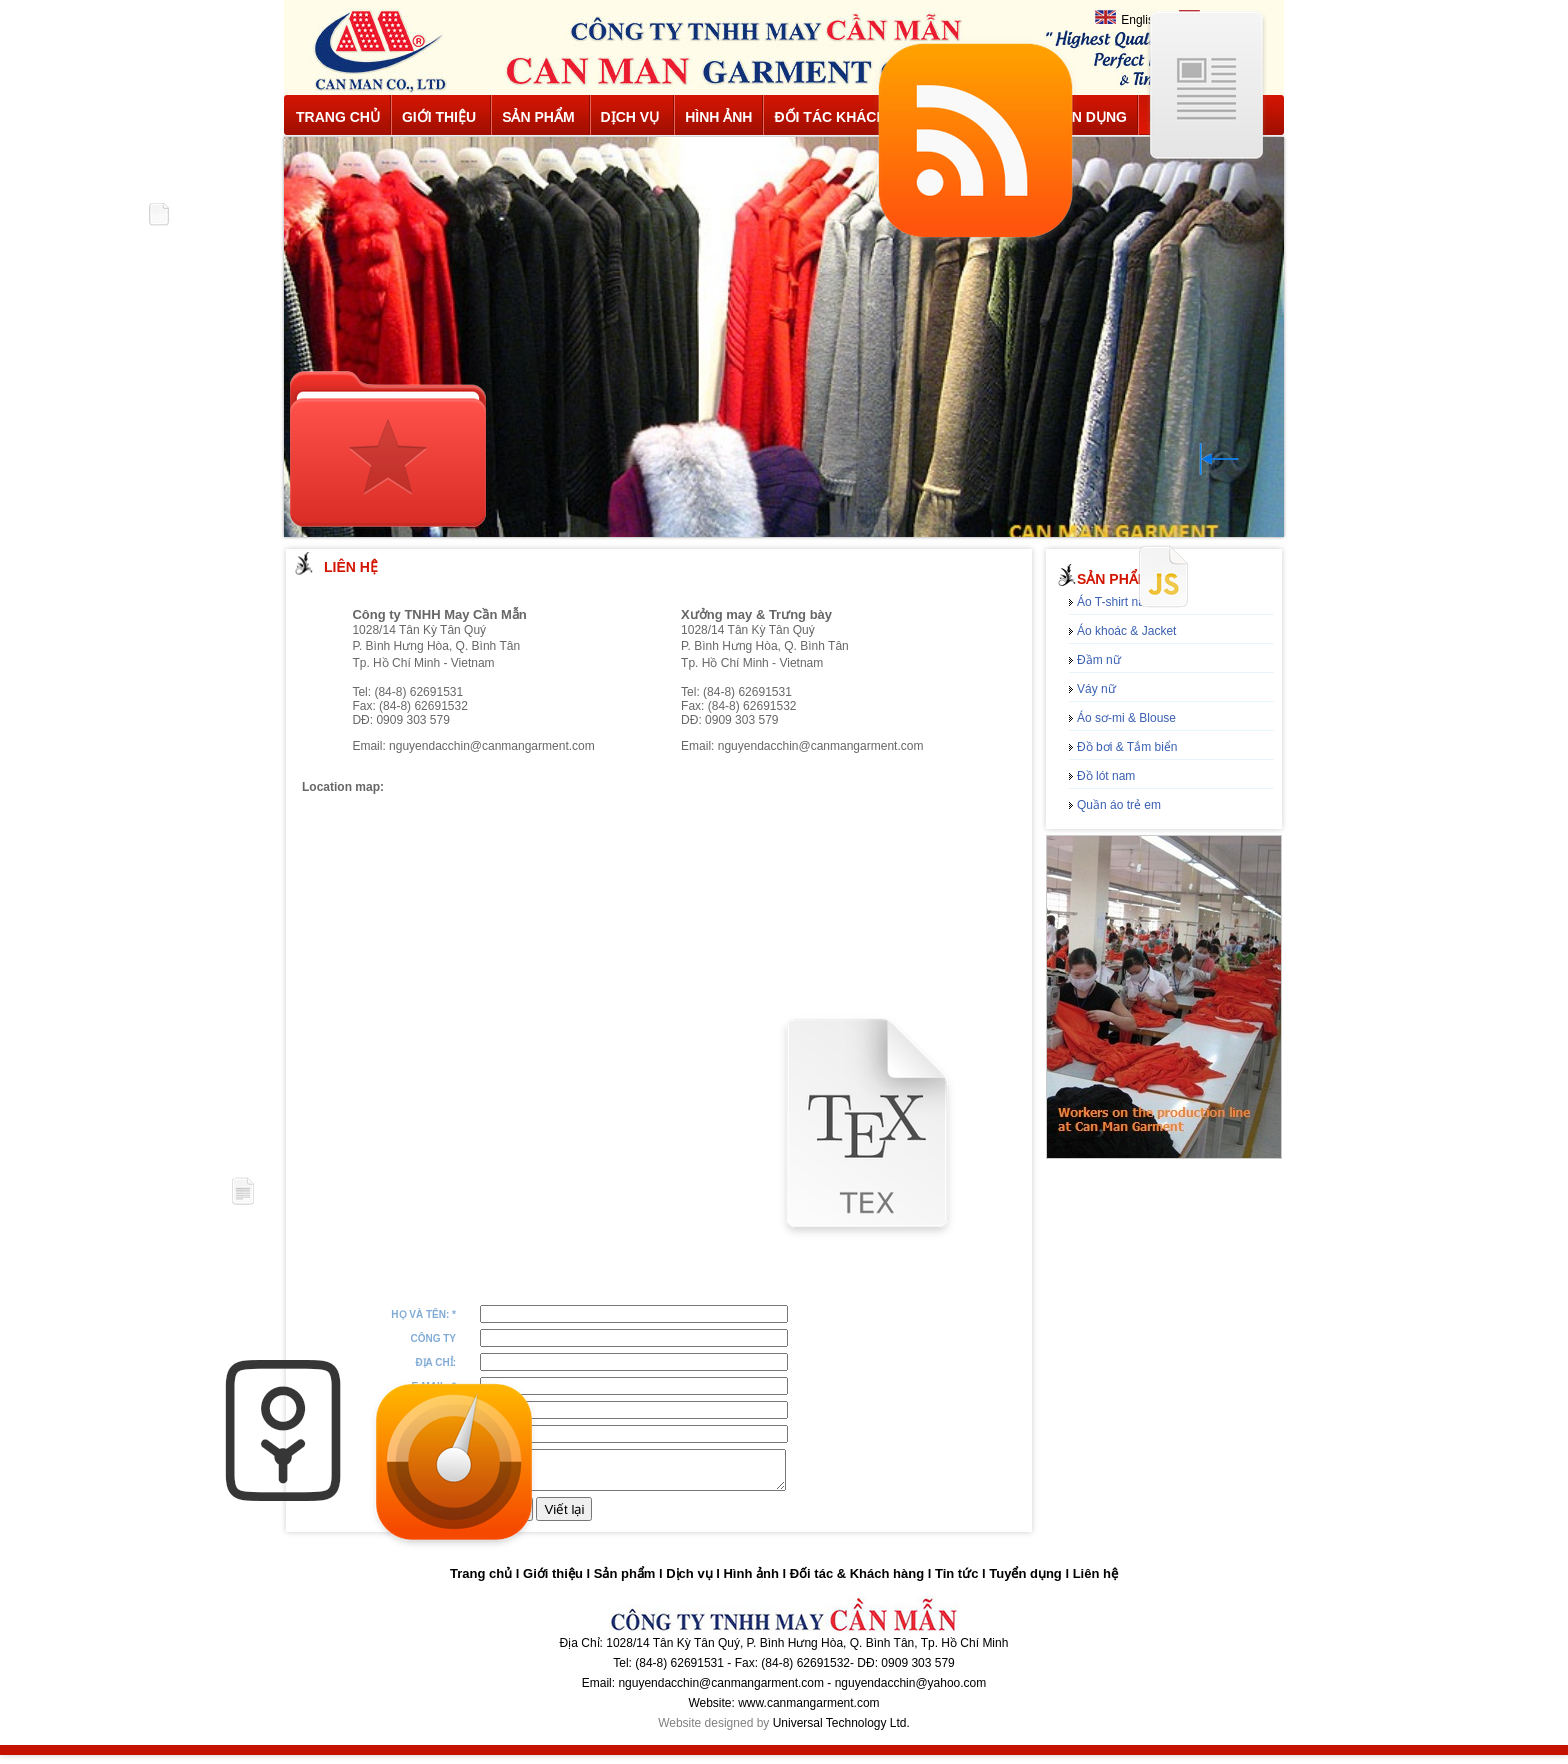  I want to click on open gtick metronome application, so click(454, 1462).